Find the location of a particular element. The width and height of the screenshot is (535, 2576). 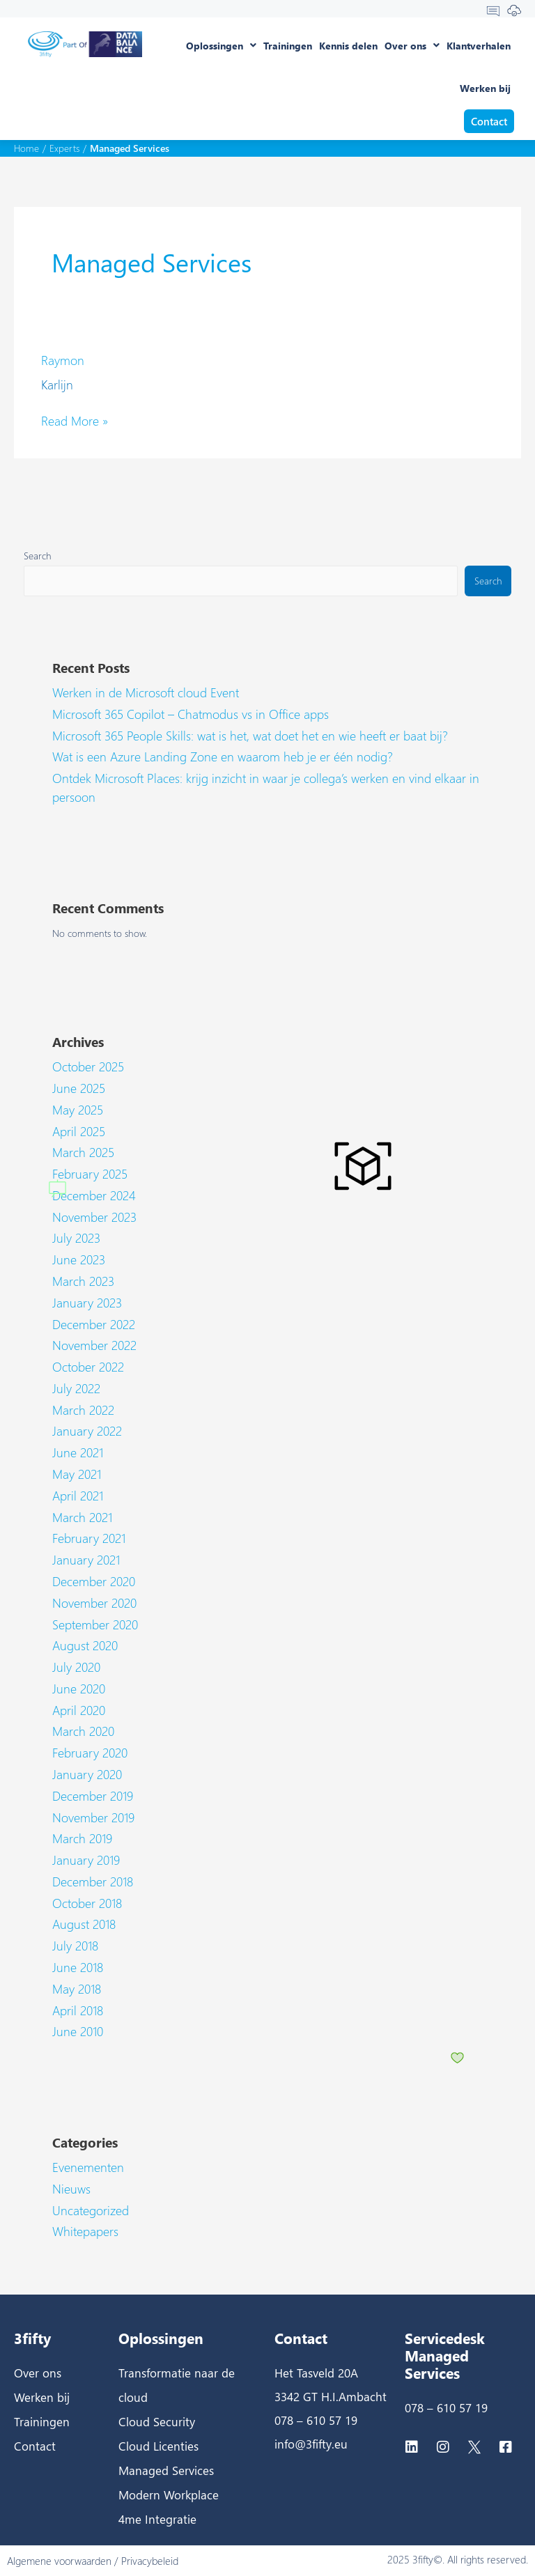

scan or capture a 3D object is located at coordinates (363, 1166).